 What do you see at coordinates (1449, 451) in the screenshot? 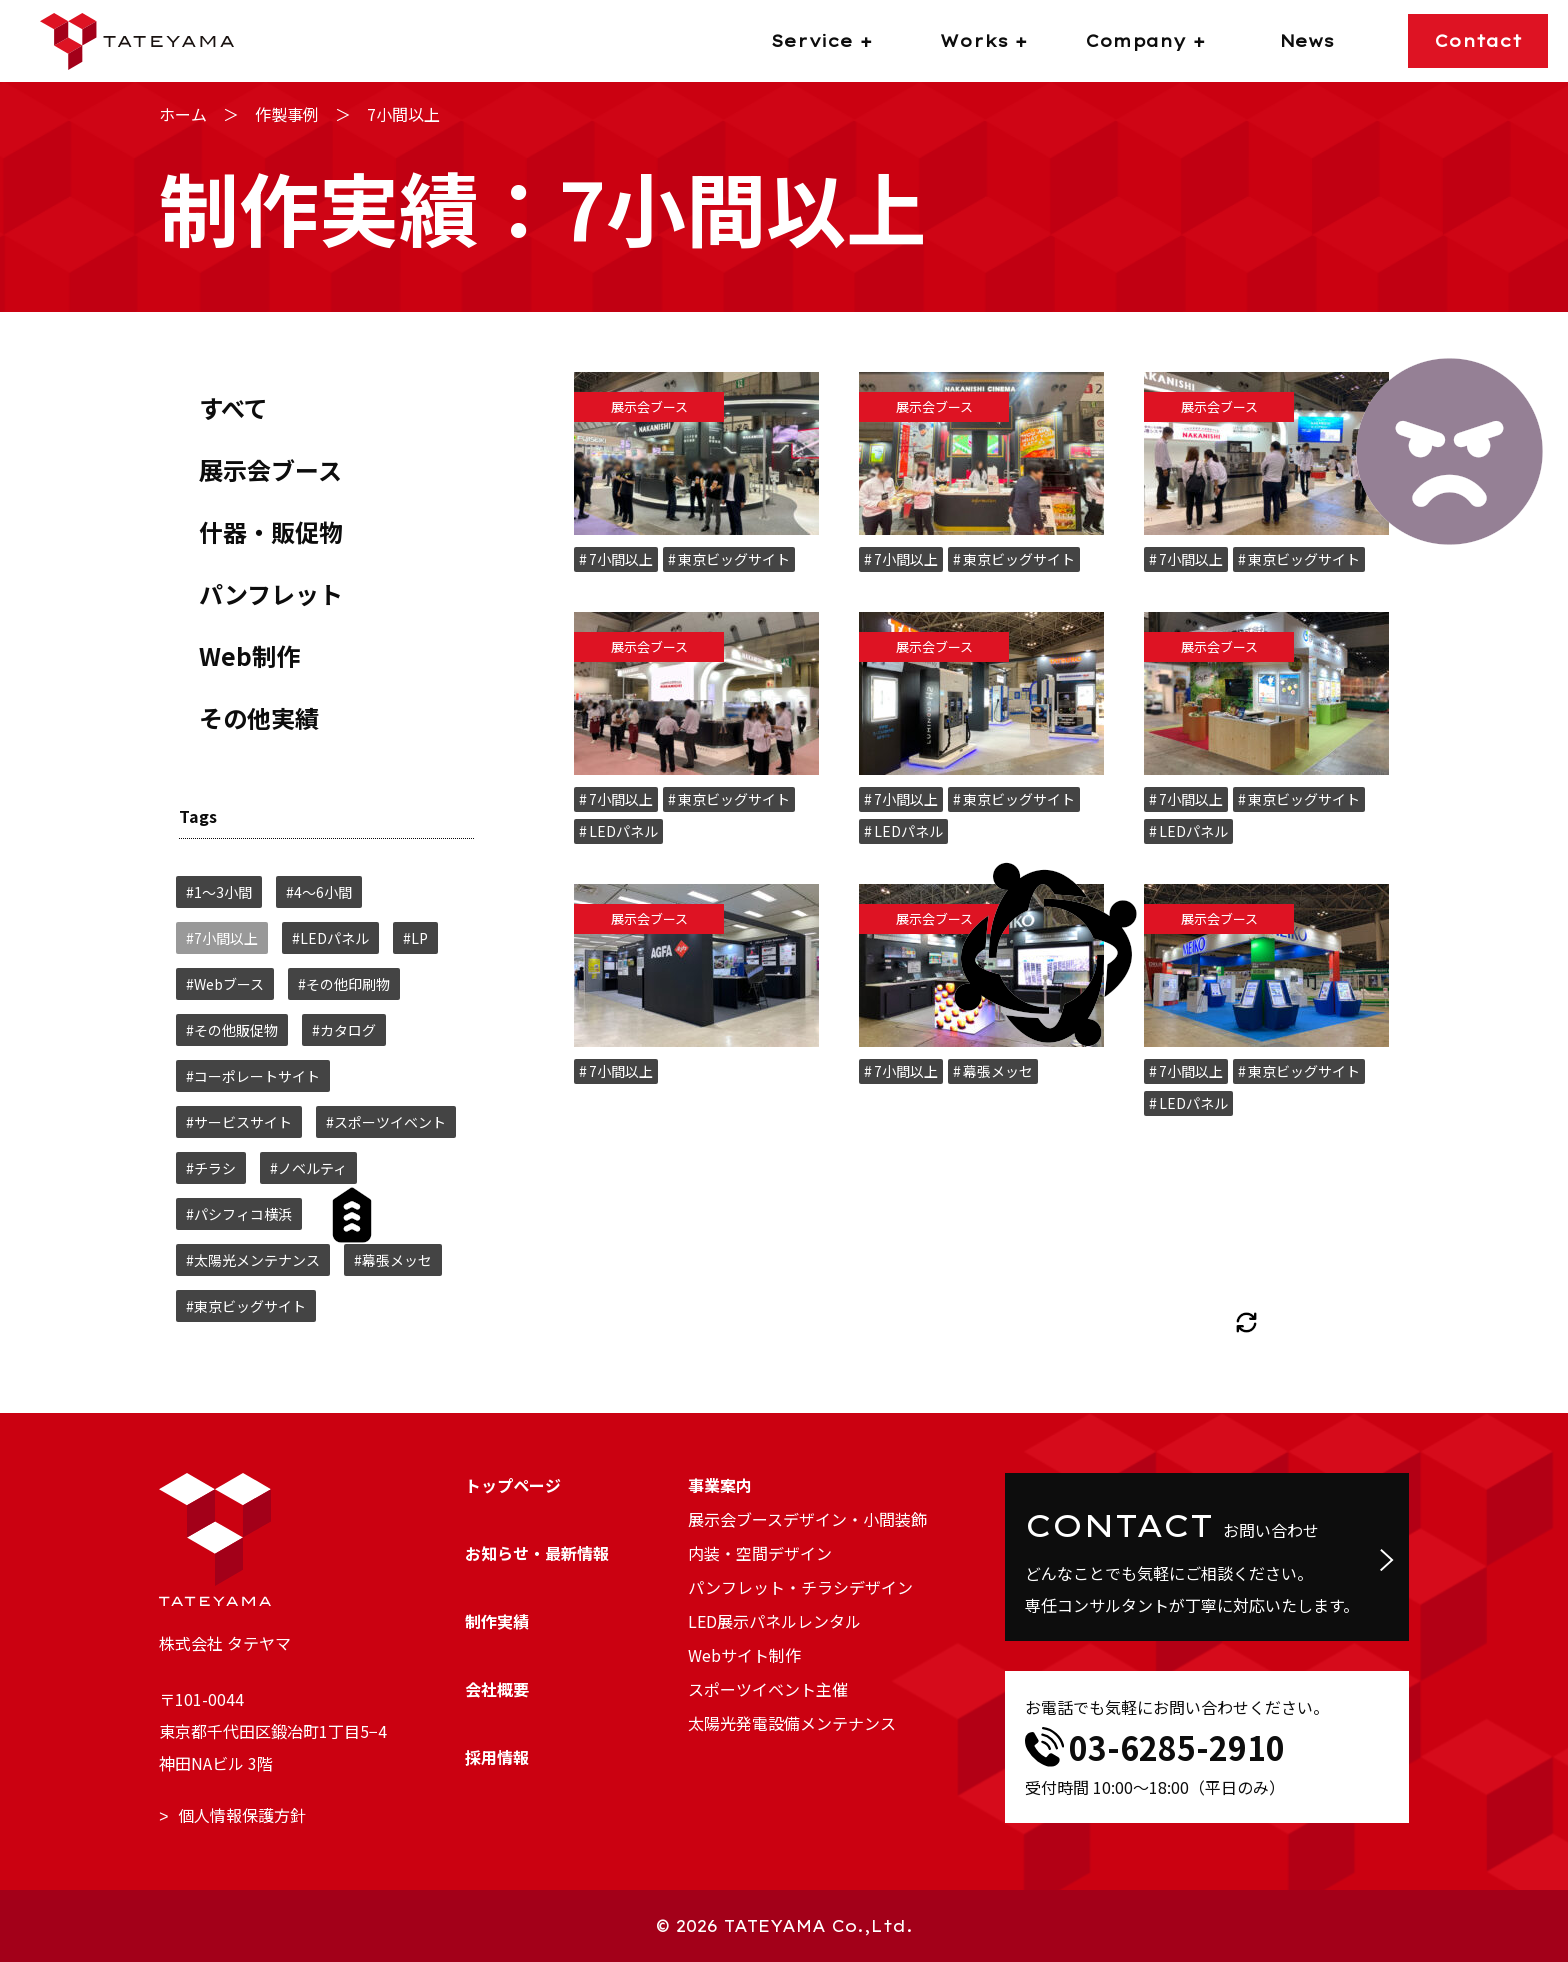
I see `react to a message with anger` at bounding box center [1449, 451].